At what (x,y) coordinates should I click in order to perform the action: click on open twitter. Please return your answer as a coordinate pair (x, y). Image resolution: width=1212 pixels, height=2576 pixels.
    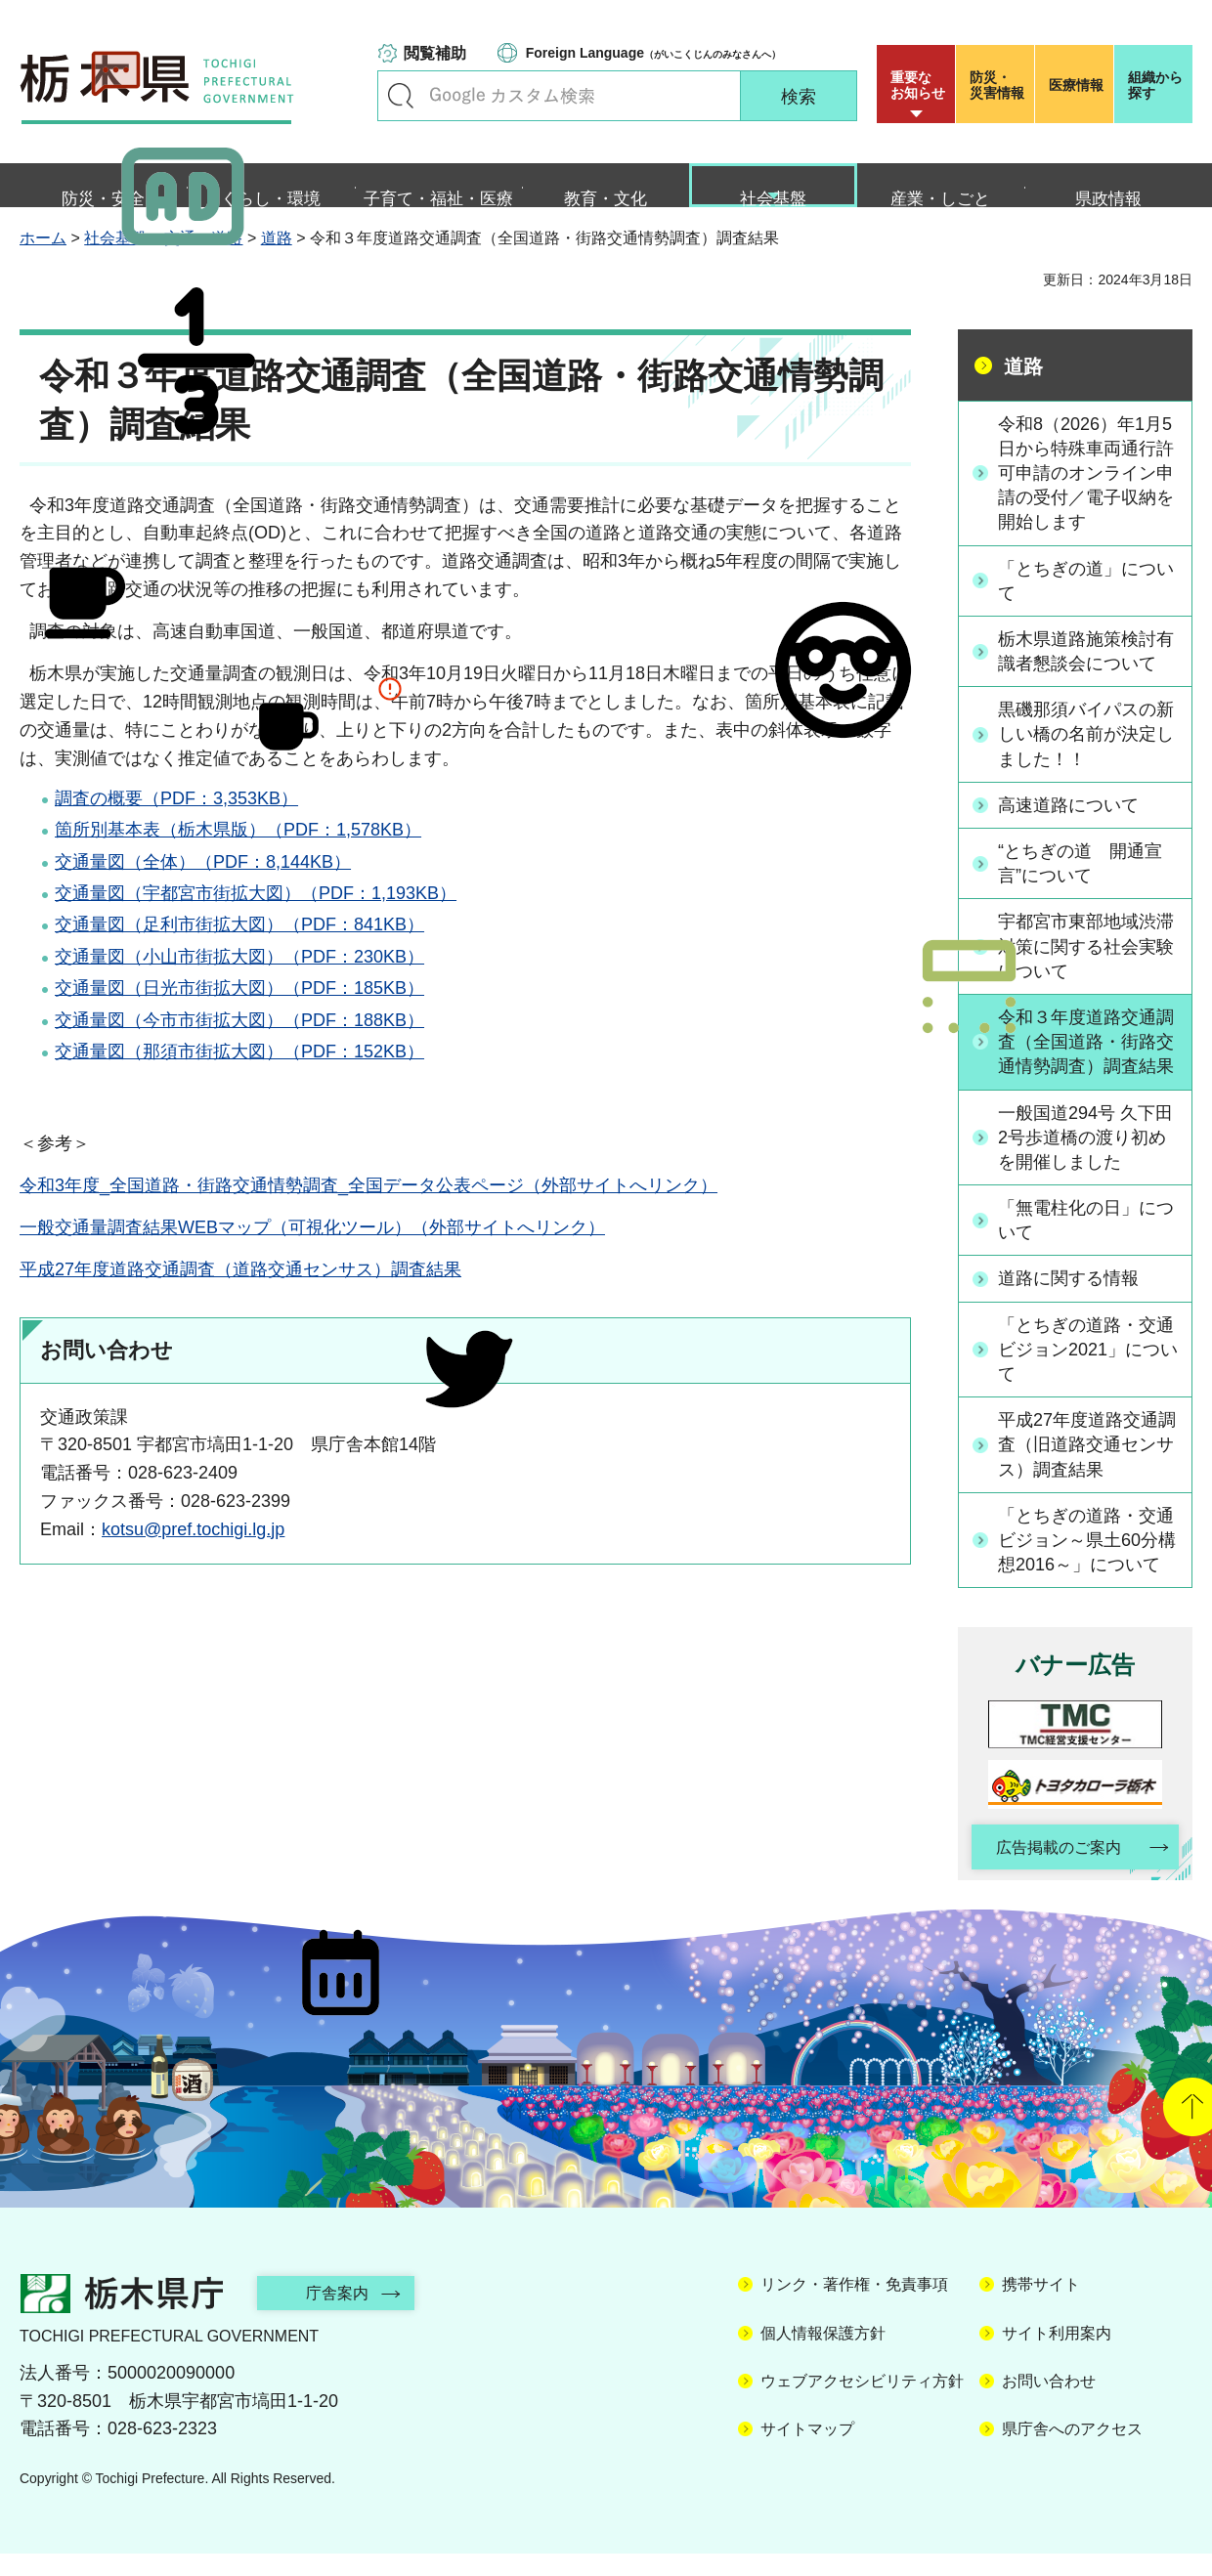
    Looking at the image, I should click on (469, 1369).